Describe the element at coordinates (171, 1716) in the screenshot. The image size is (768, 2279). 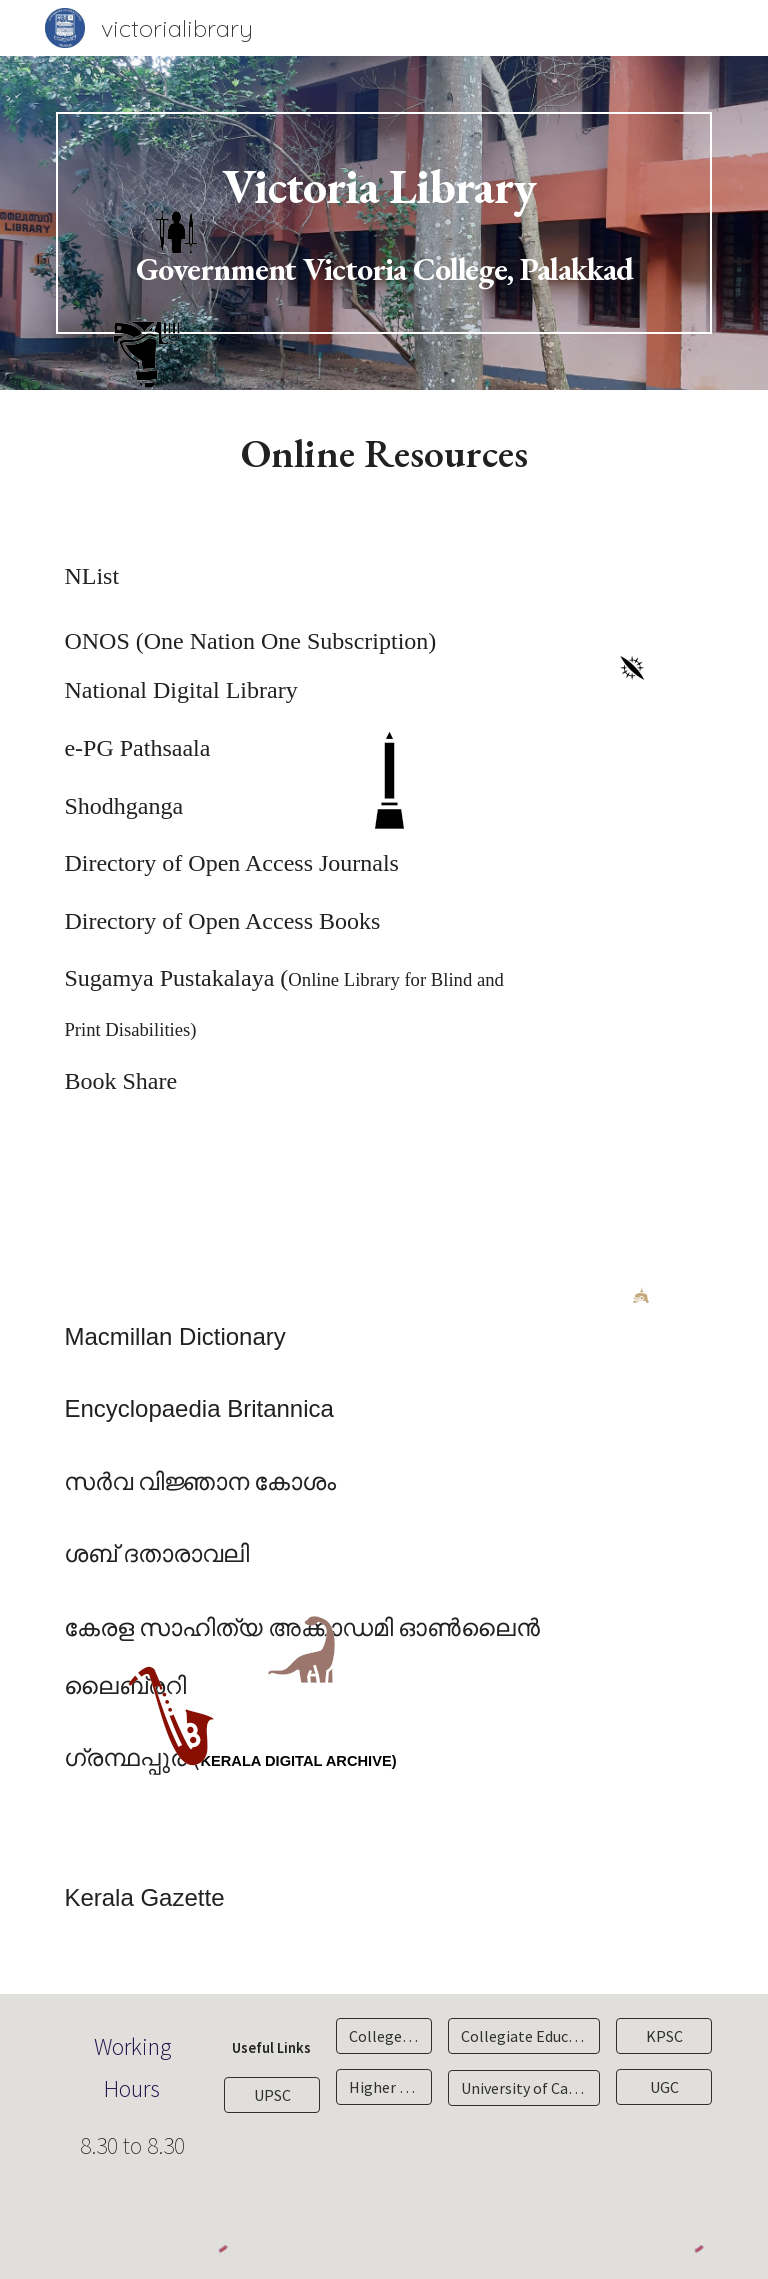
I see `browse jazz or instrumental music` at that location.